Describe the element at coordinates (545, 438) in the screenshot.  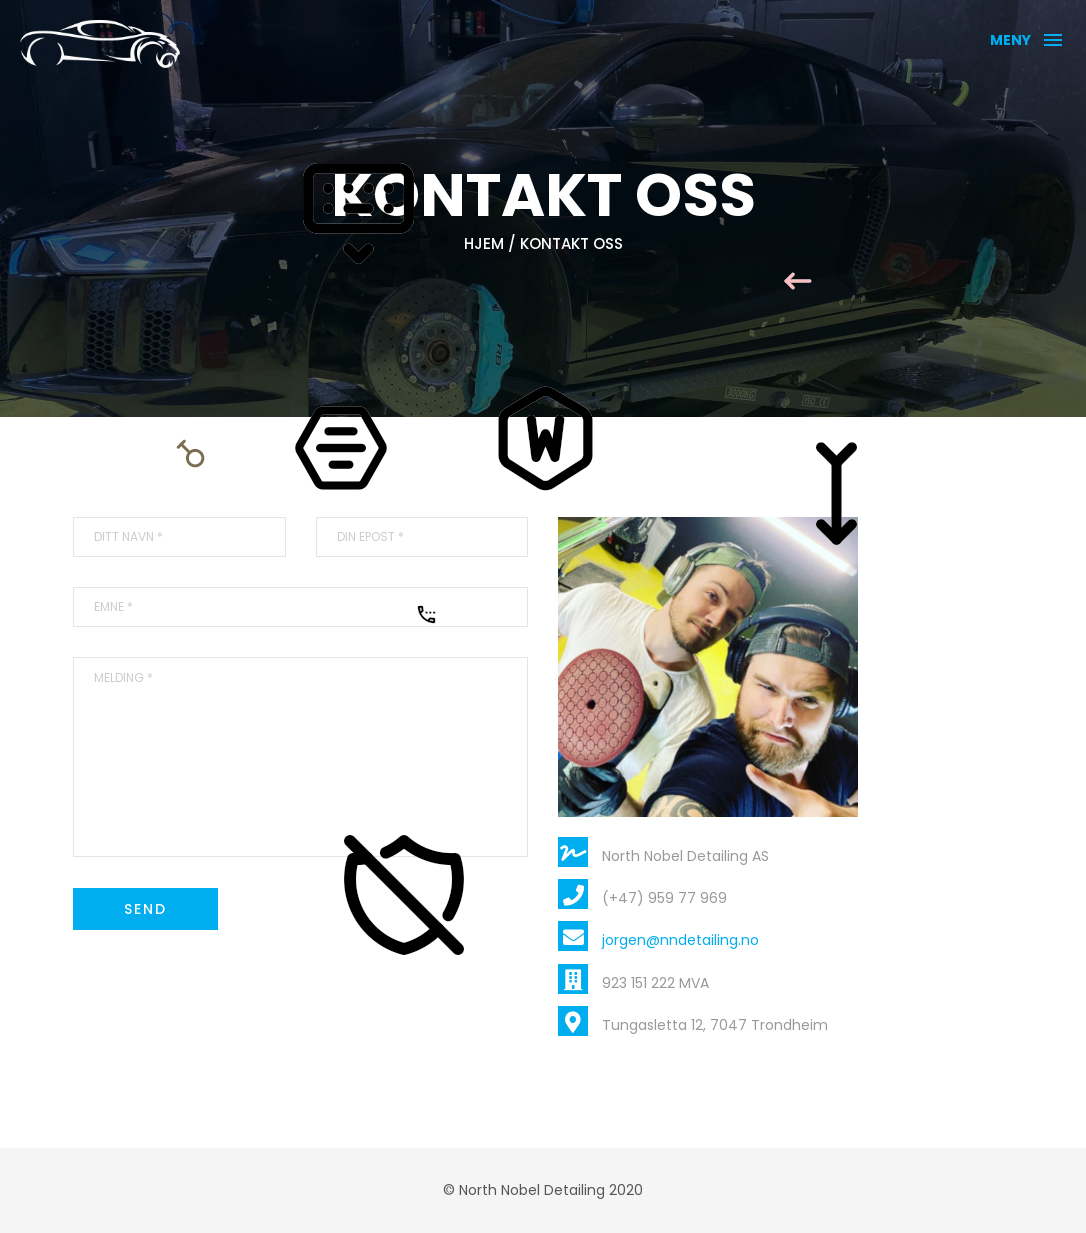
I see `open or access a service starting with "W"` at that location.